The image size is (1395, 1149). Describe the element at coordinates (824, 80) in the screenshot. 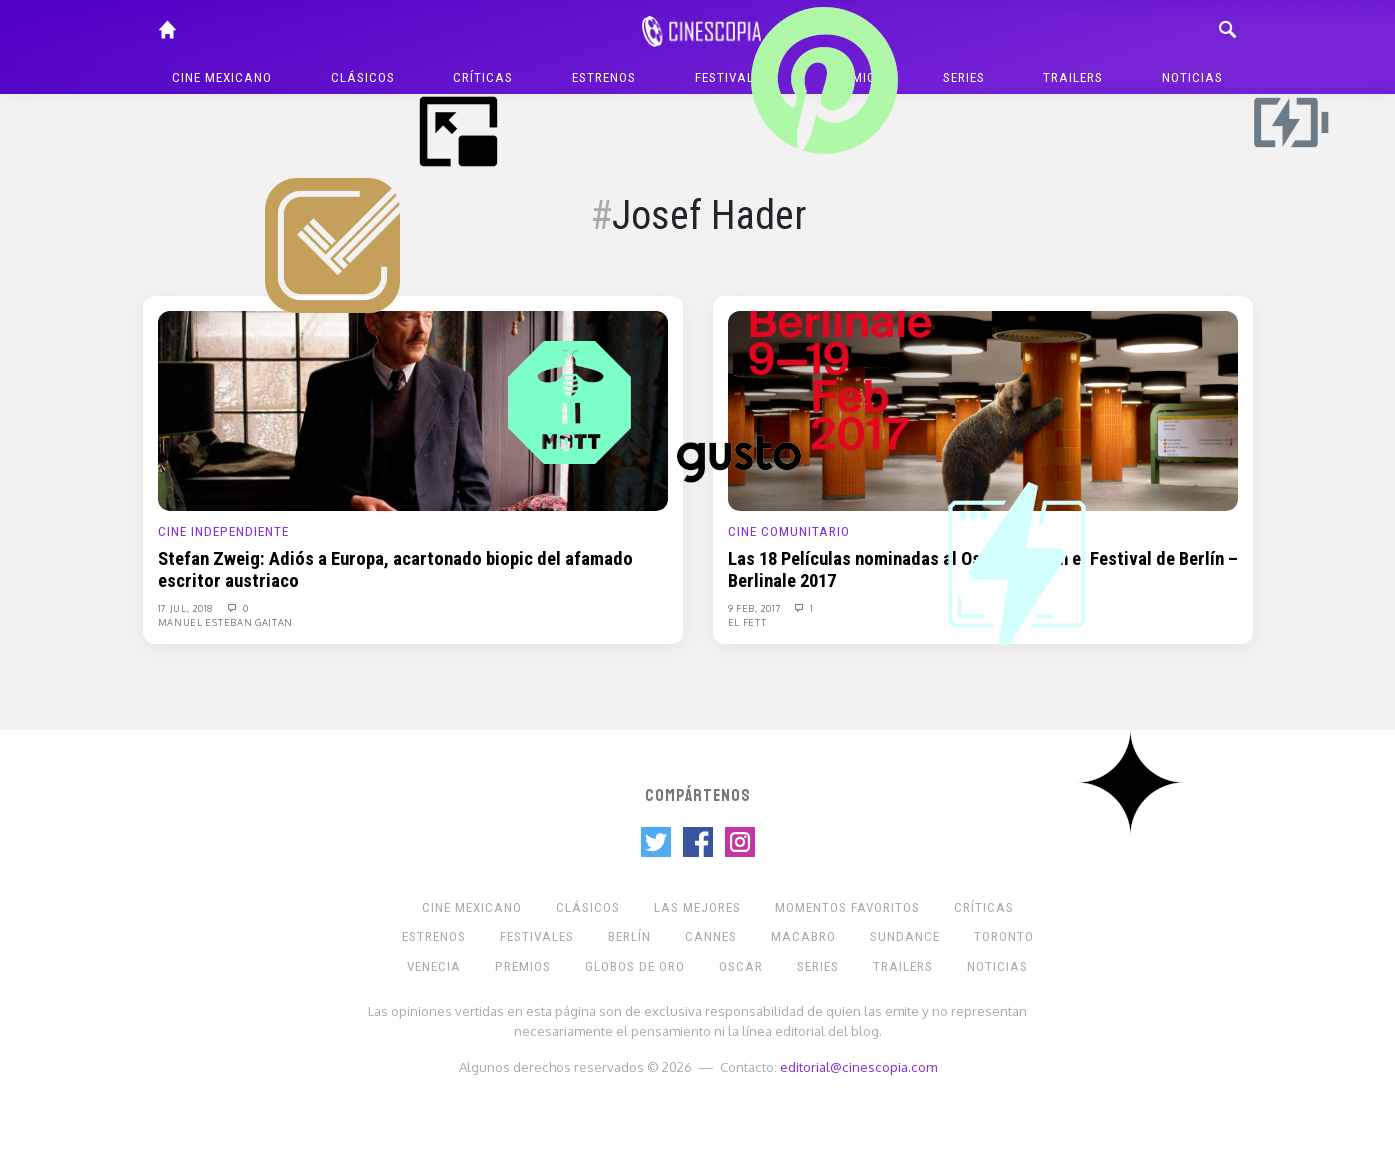

I see `open Pinterest app` at that location.